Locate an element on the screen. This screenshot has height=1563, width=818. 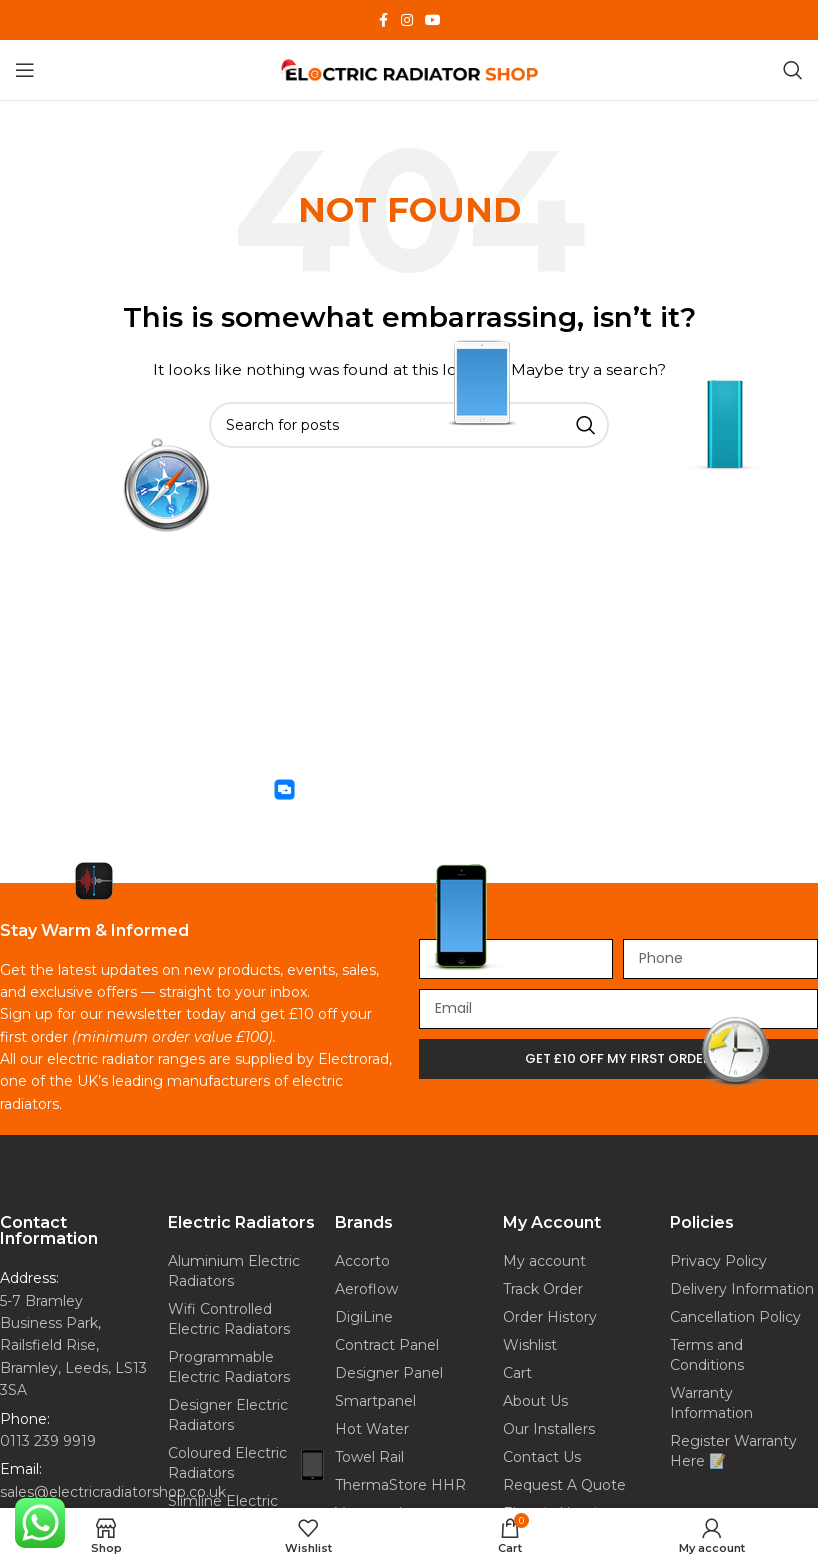
open safari browser settings is located at coordinates (166, 485).